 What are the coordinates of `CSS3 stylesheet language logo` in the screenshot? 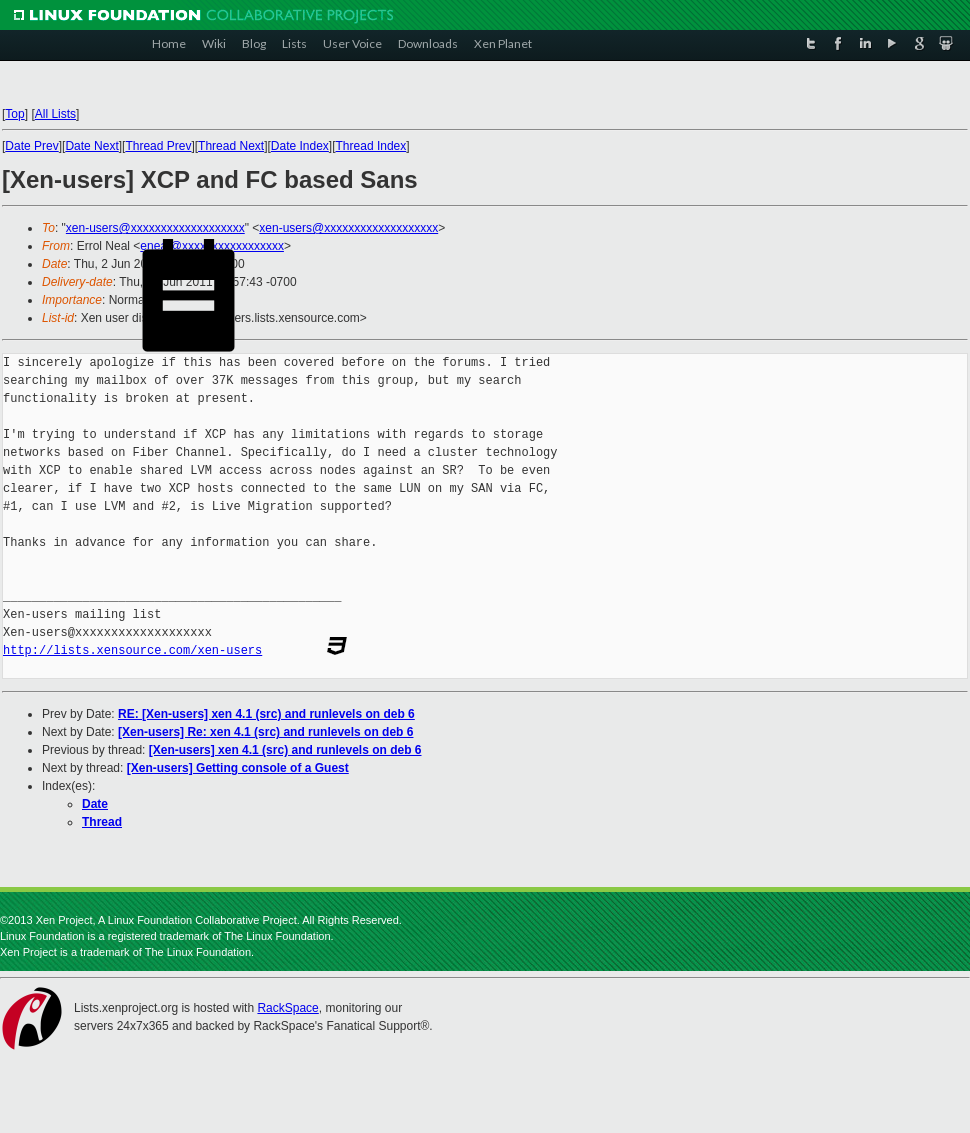 It's located at (337, 646).